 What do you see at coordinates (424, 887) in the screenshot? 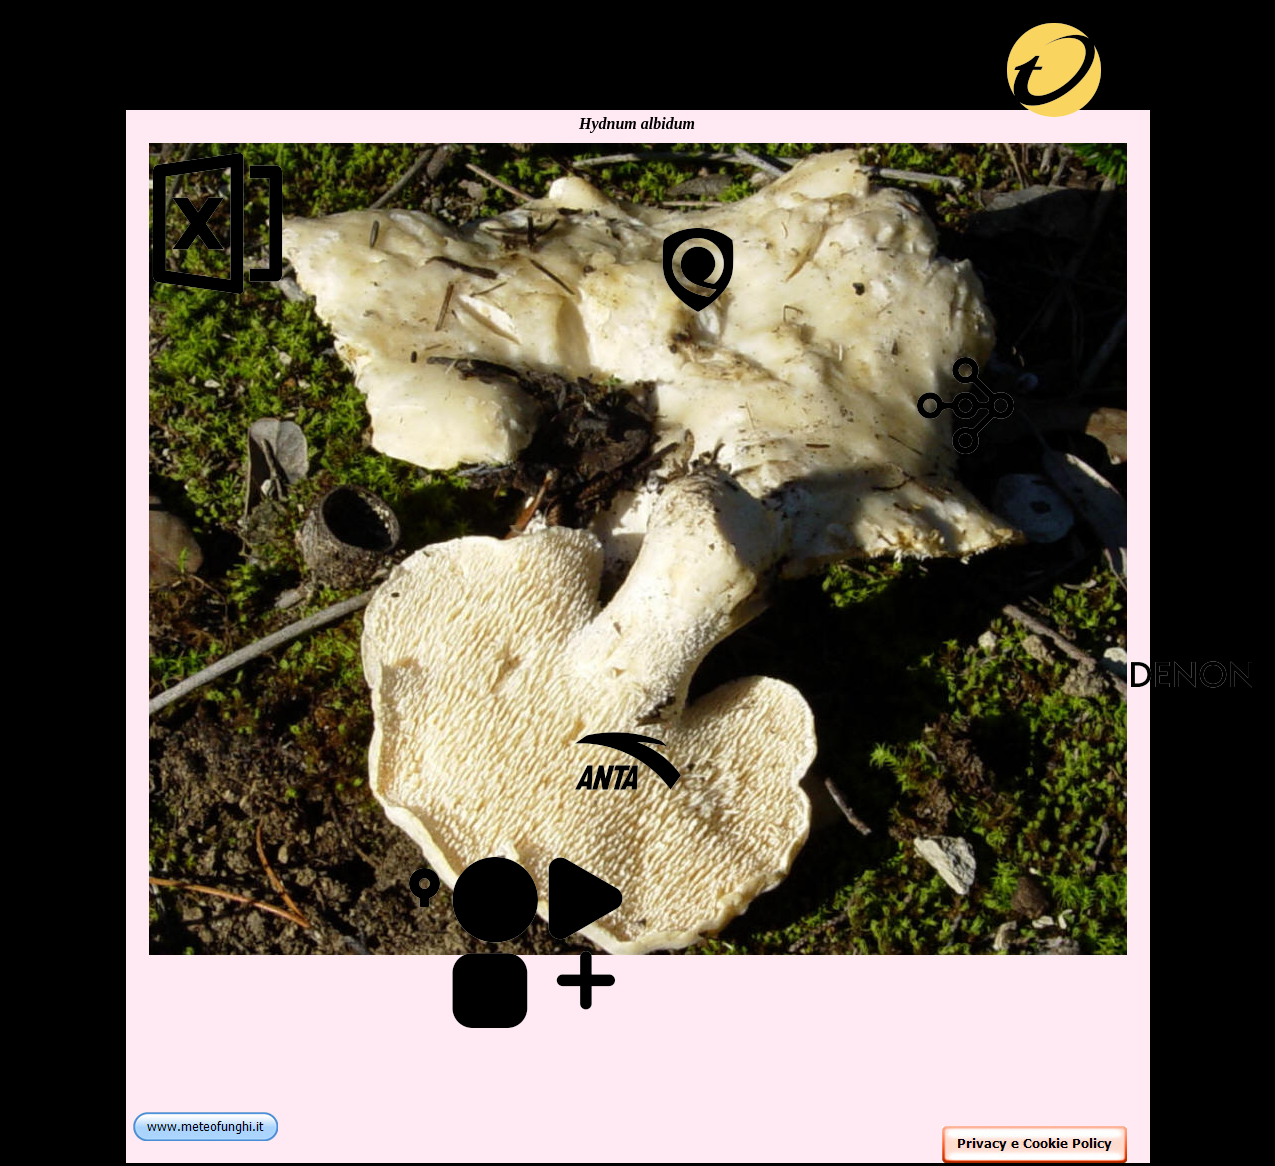
I see `open sourcetree git client` at bounding box center [424, 887].